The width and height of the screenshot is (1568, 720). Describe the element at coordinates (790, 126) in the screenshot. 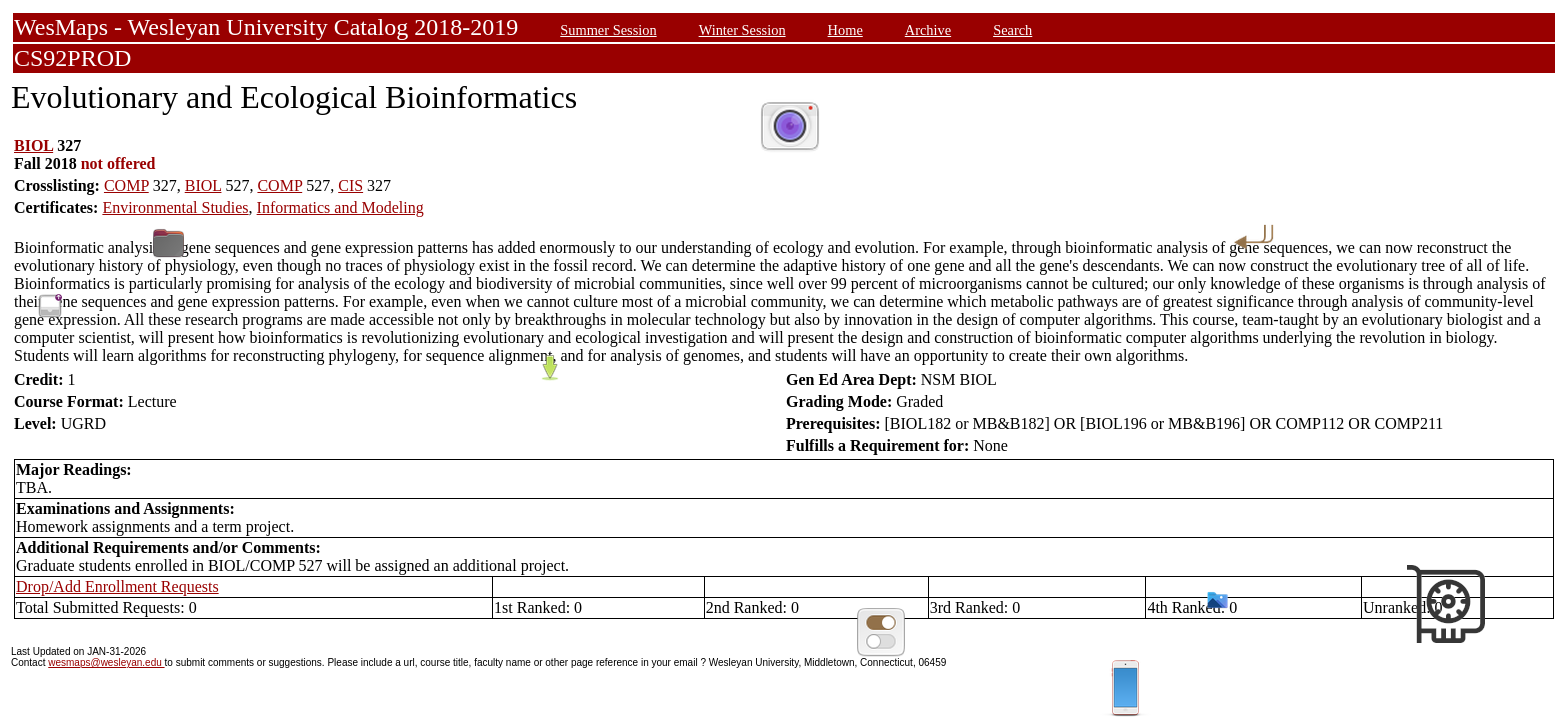

I see `open the camera app` at that location.